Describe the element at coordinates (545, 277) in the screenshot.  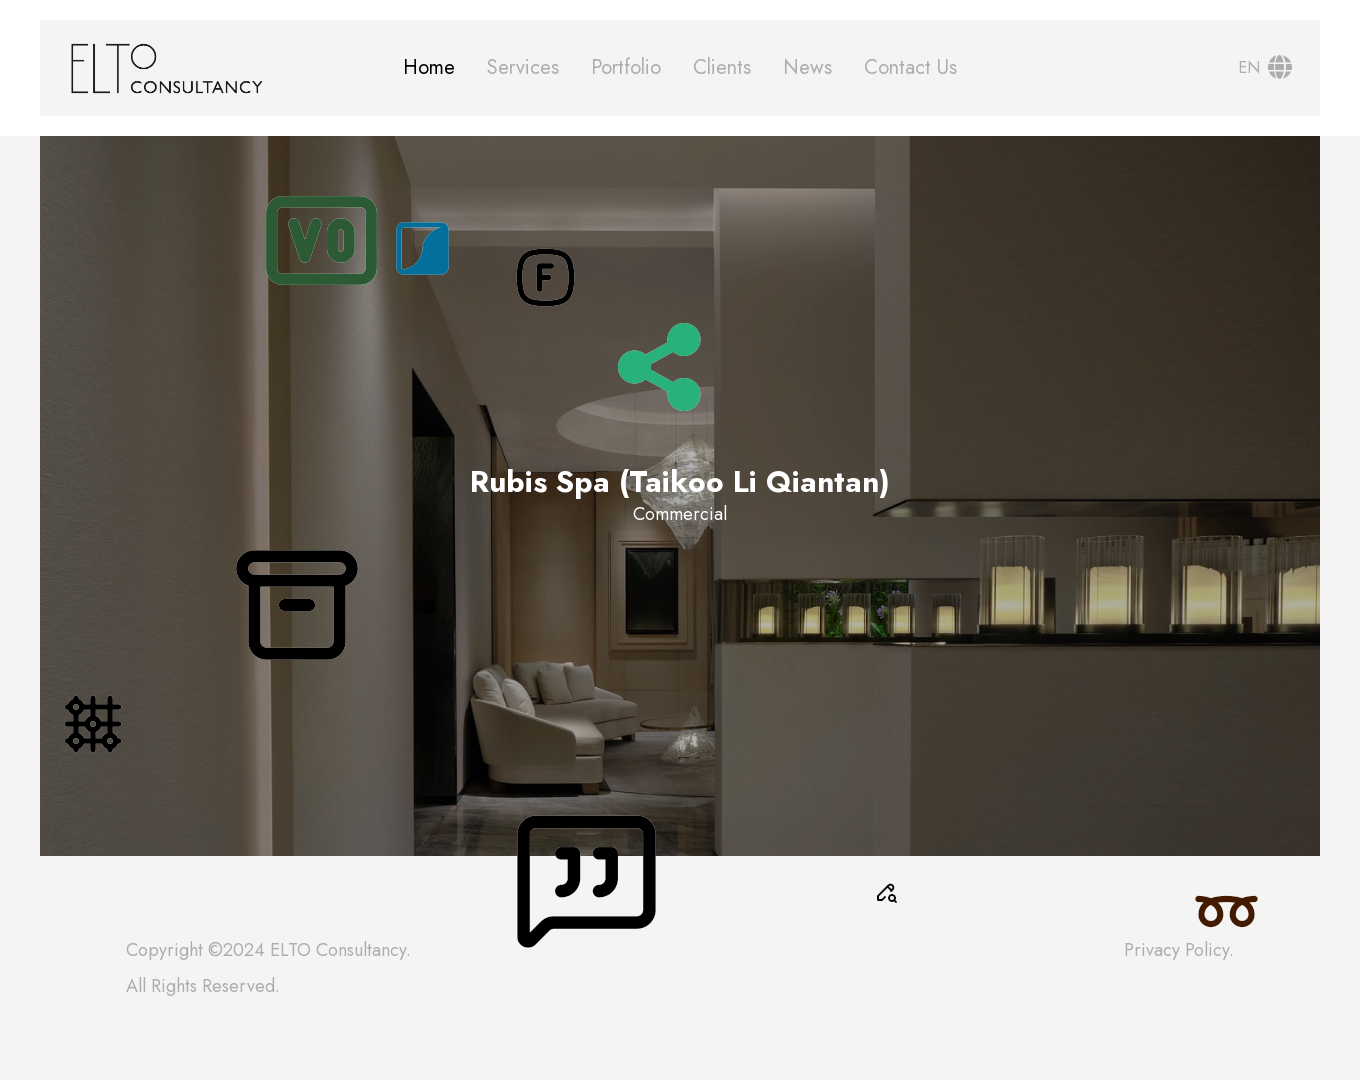
I see `open Facebook app or link` at that location.